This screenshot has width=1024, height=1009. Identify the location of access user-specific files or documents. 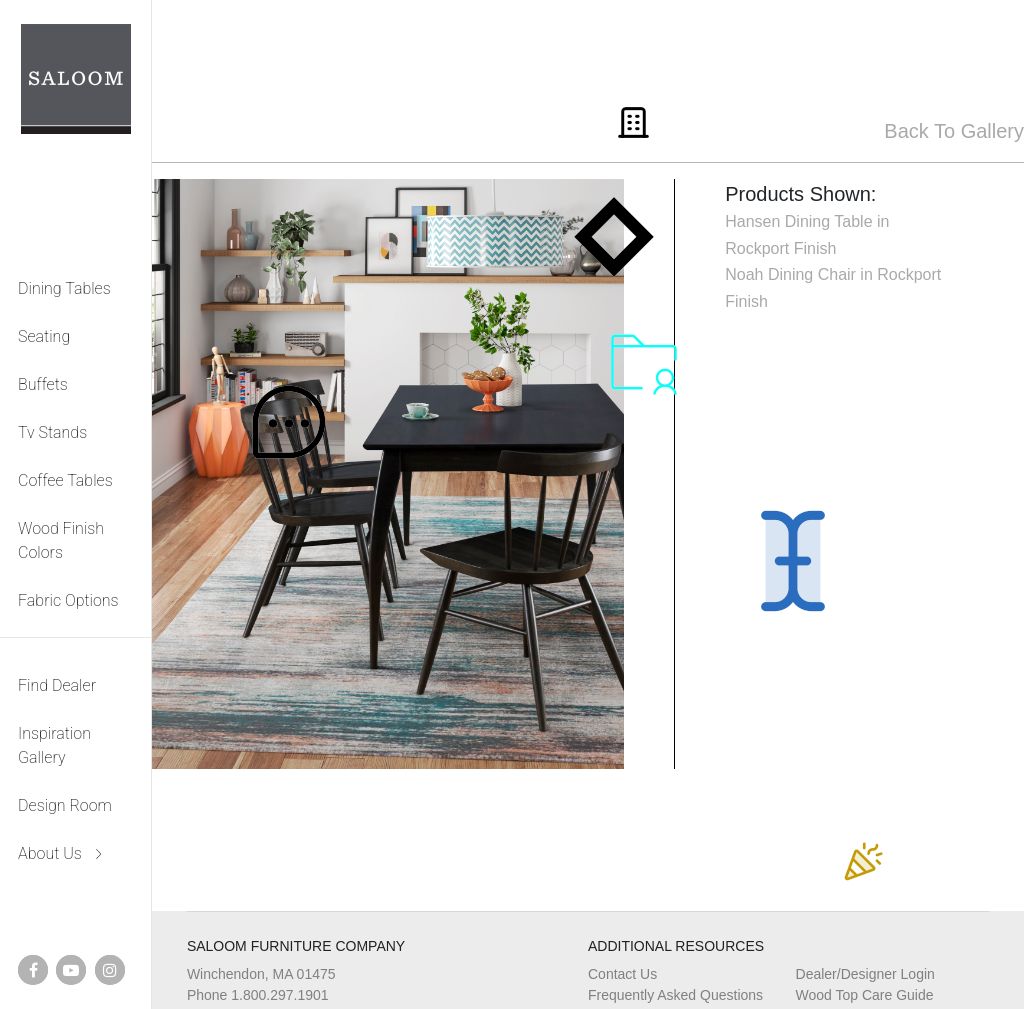
(644, 362).